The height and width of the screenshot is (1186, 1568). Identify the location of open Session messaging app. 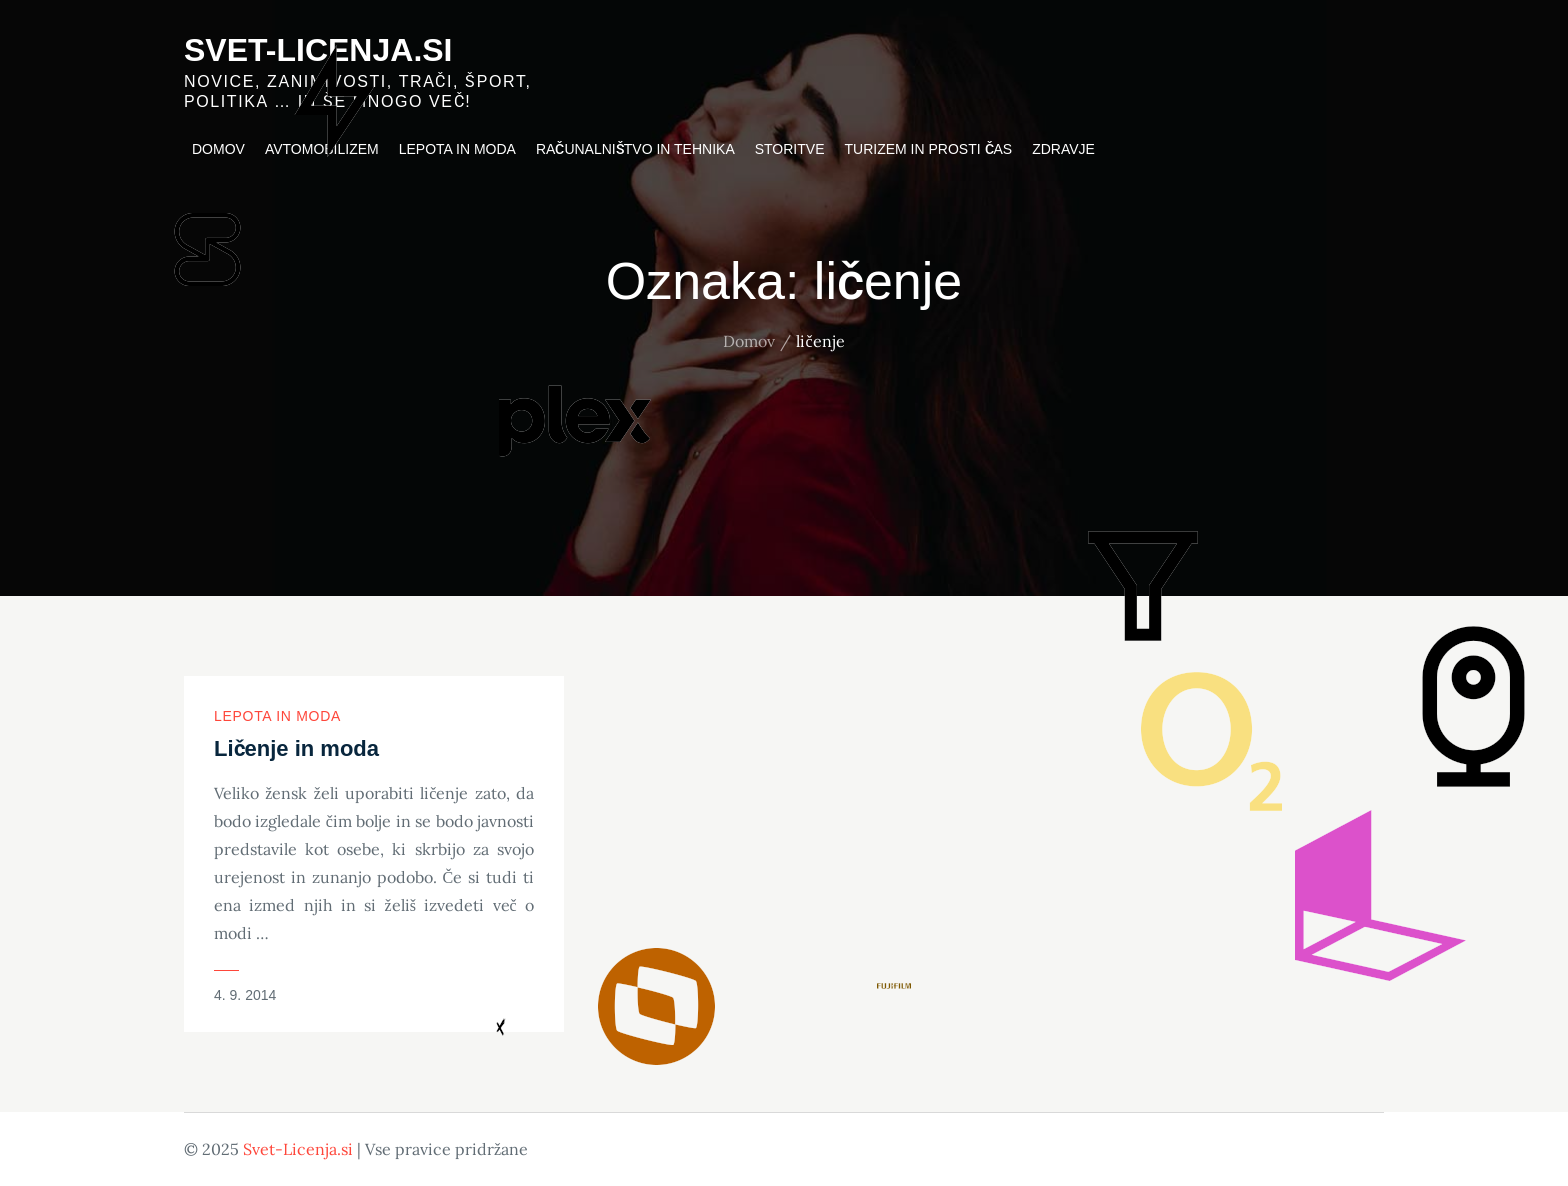
(207, 249).